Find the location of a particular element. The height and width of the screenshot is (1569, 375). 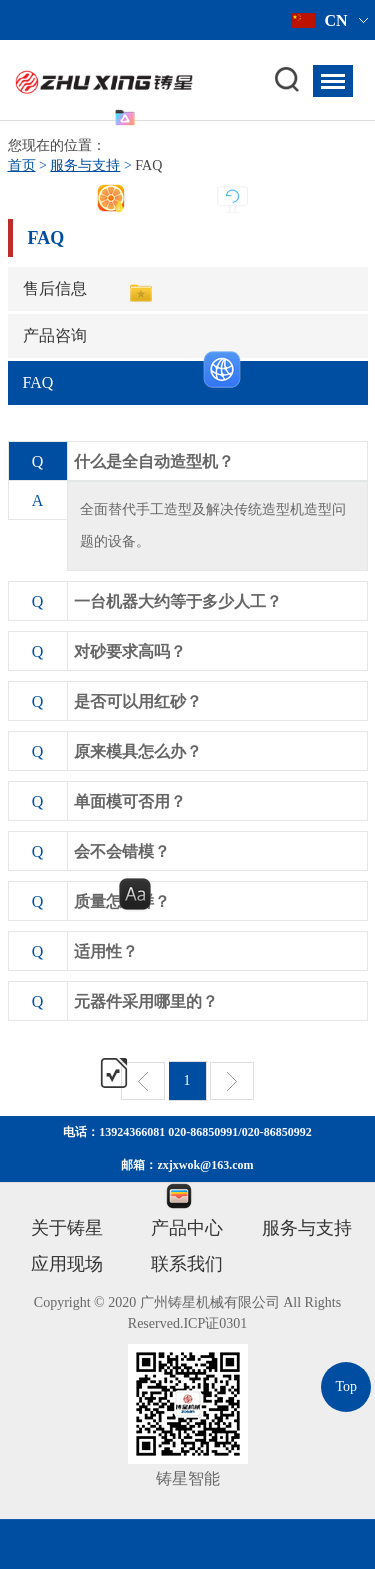

open apple wallet app is located at coordinates (179, 1196).